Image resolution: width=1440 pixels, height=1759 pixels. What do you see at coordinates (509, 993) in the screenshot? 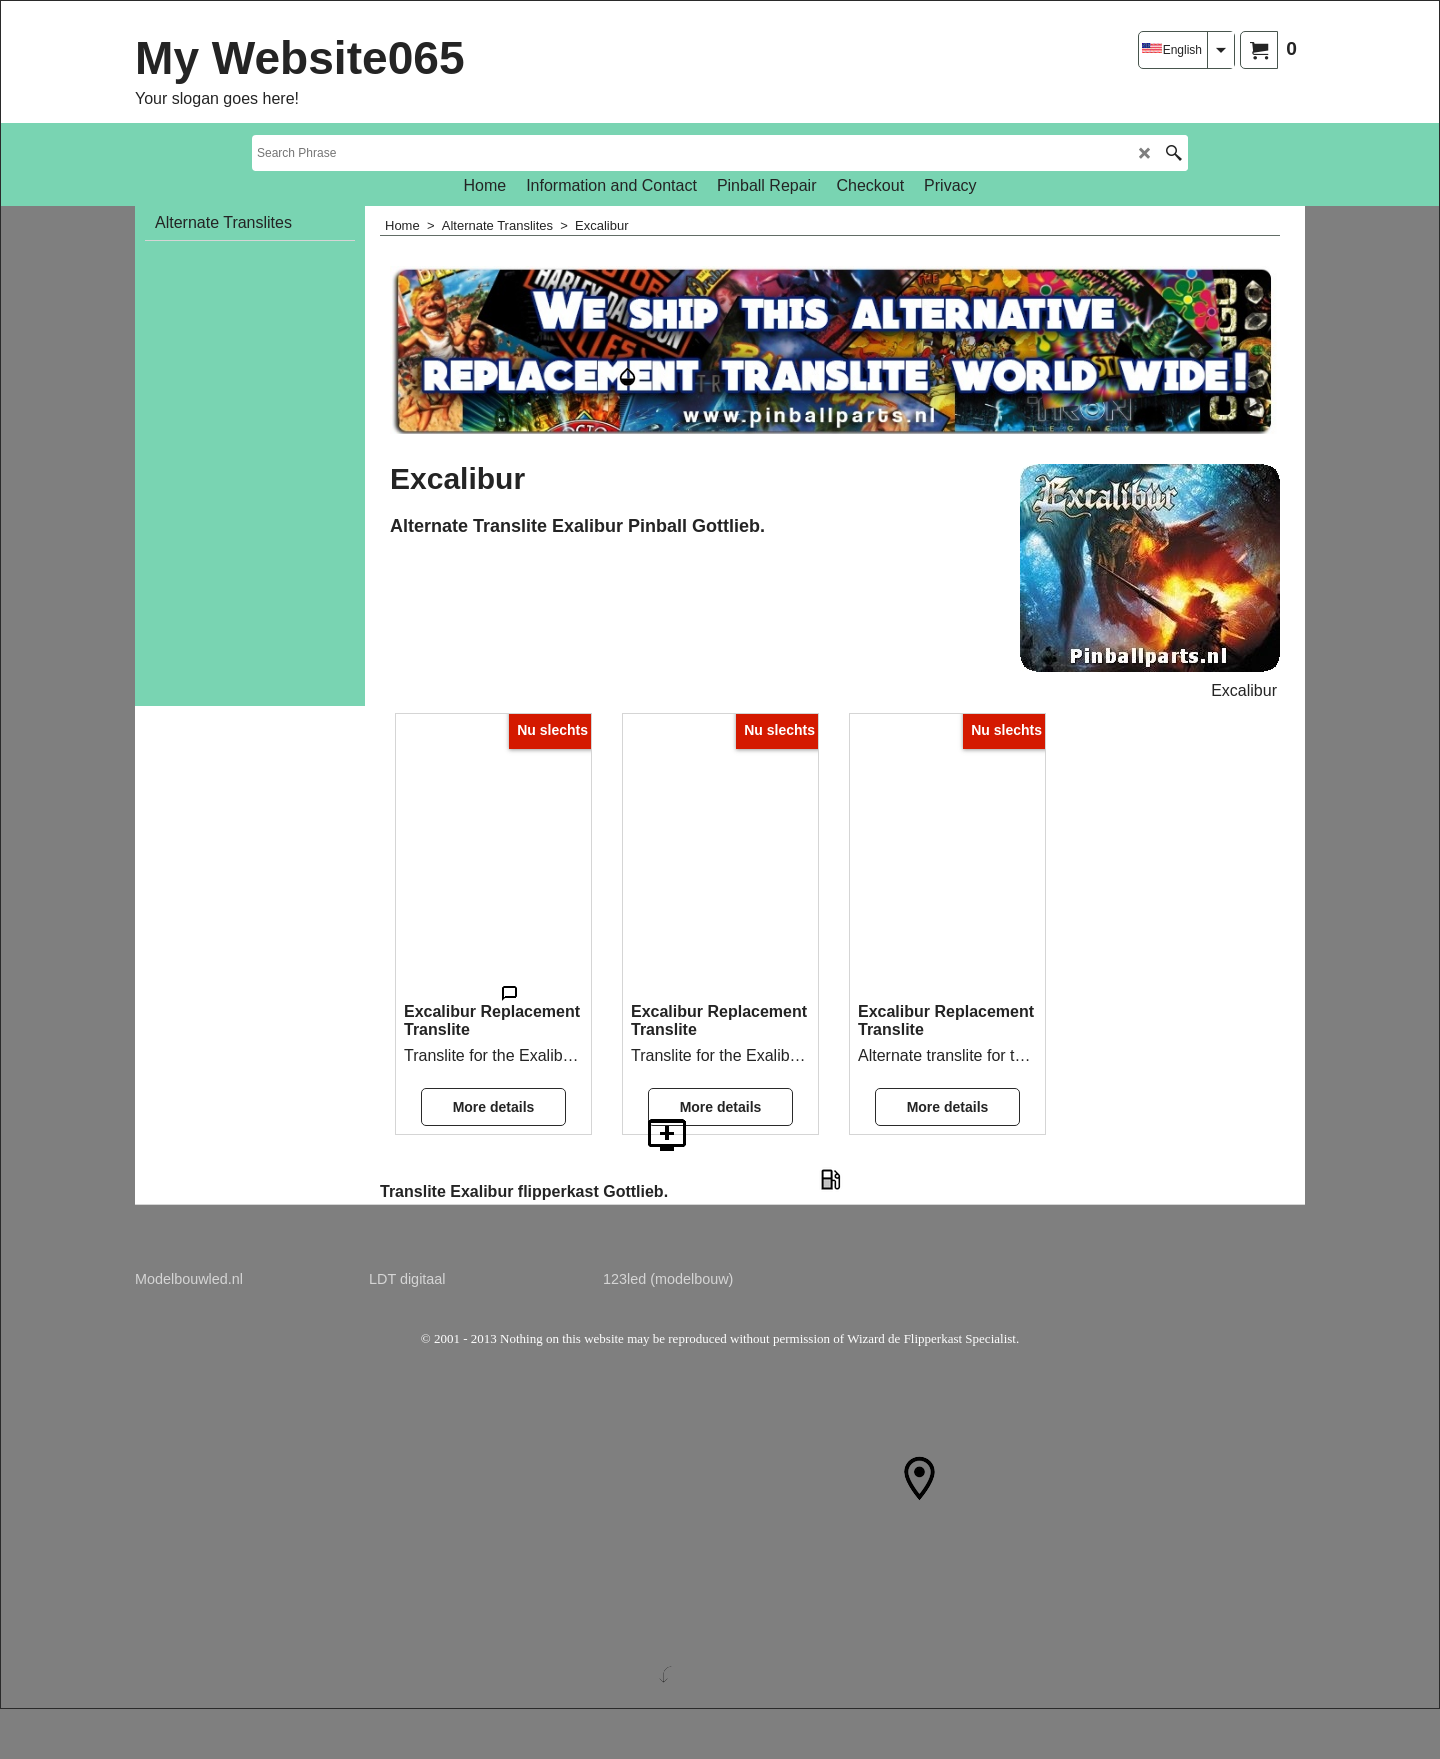
I see `open a new chat or message` at bounding box center [509, 993].